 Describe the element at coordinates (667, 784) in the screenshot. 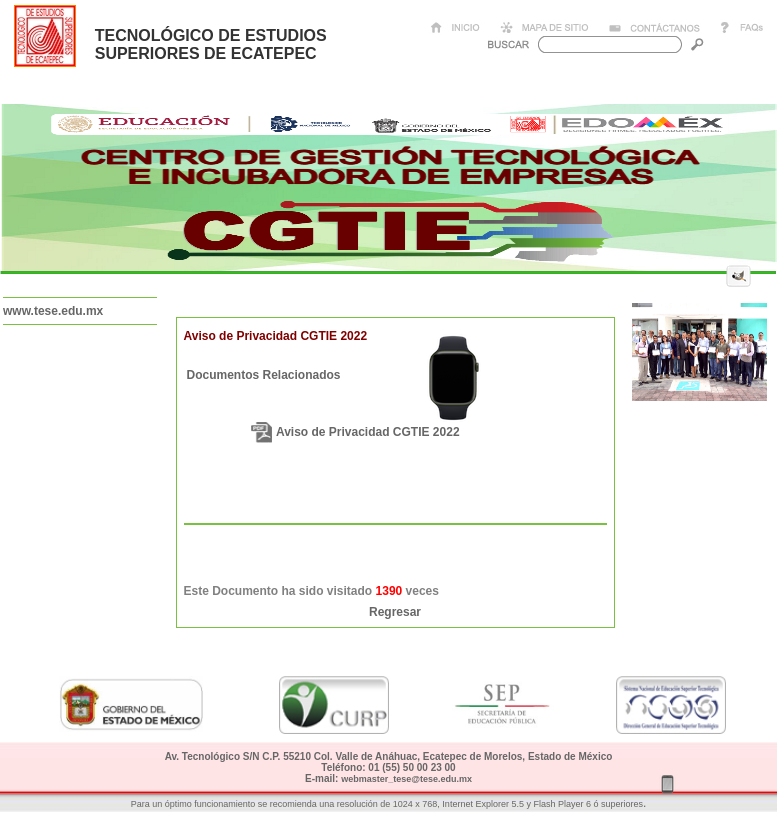

I see `access phone or dialer settings` at that location.